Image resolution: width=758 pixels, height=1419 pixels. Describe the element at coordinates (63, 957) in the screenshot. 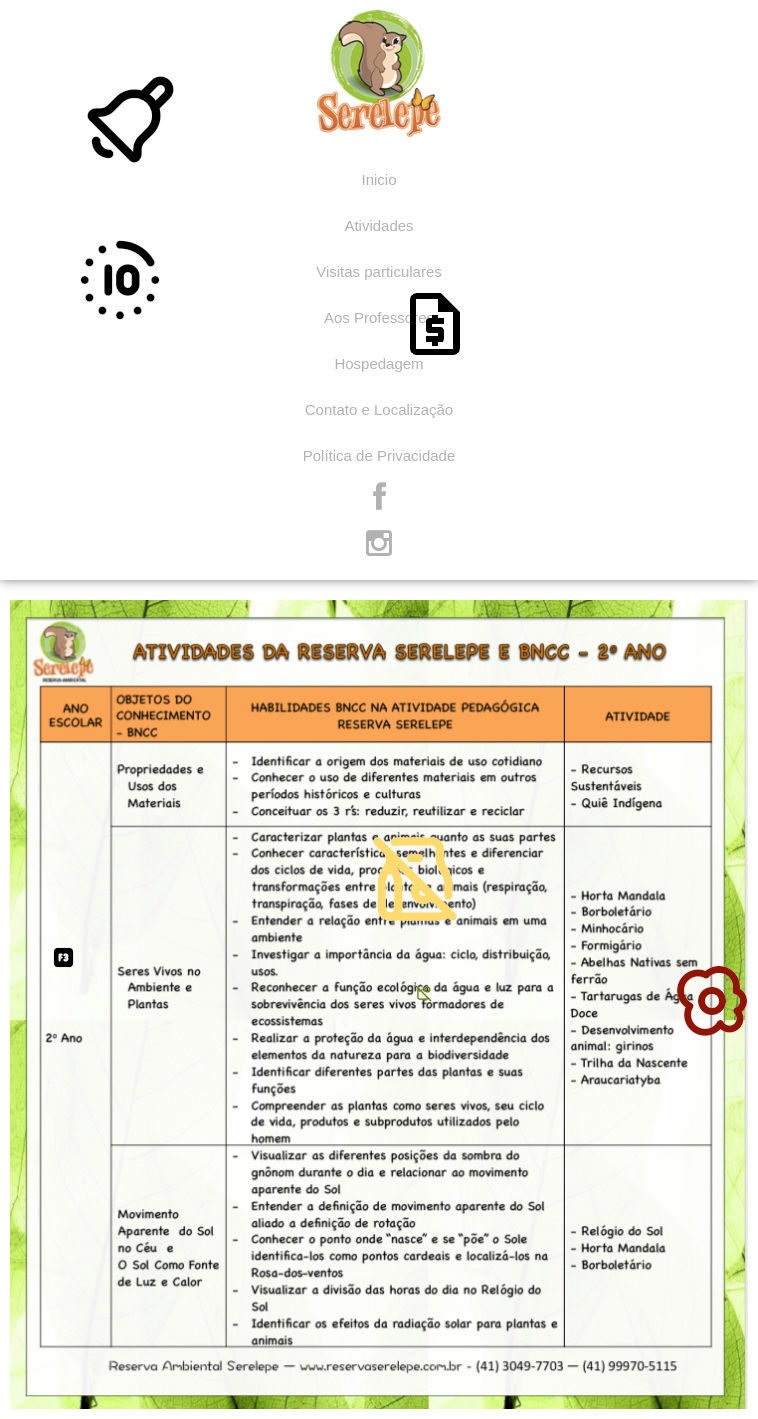

I see `keyboard shortcut indicator for F3 function key` at that location.